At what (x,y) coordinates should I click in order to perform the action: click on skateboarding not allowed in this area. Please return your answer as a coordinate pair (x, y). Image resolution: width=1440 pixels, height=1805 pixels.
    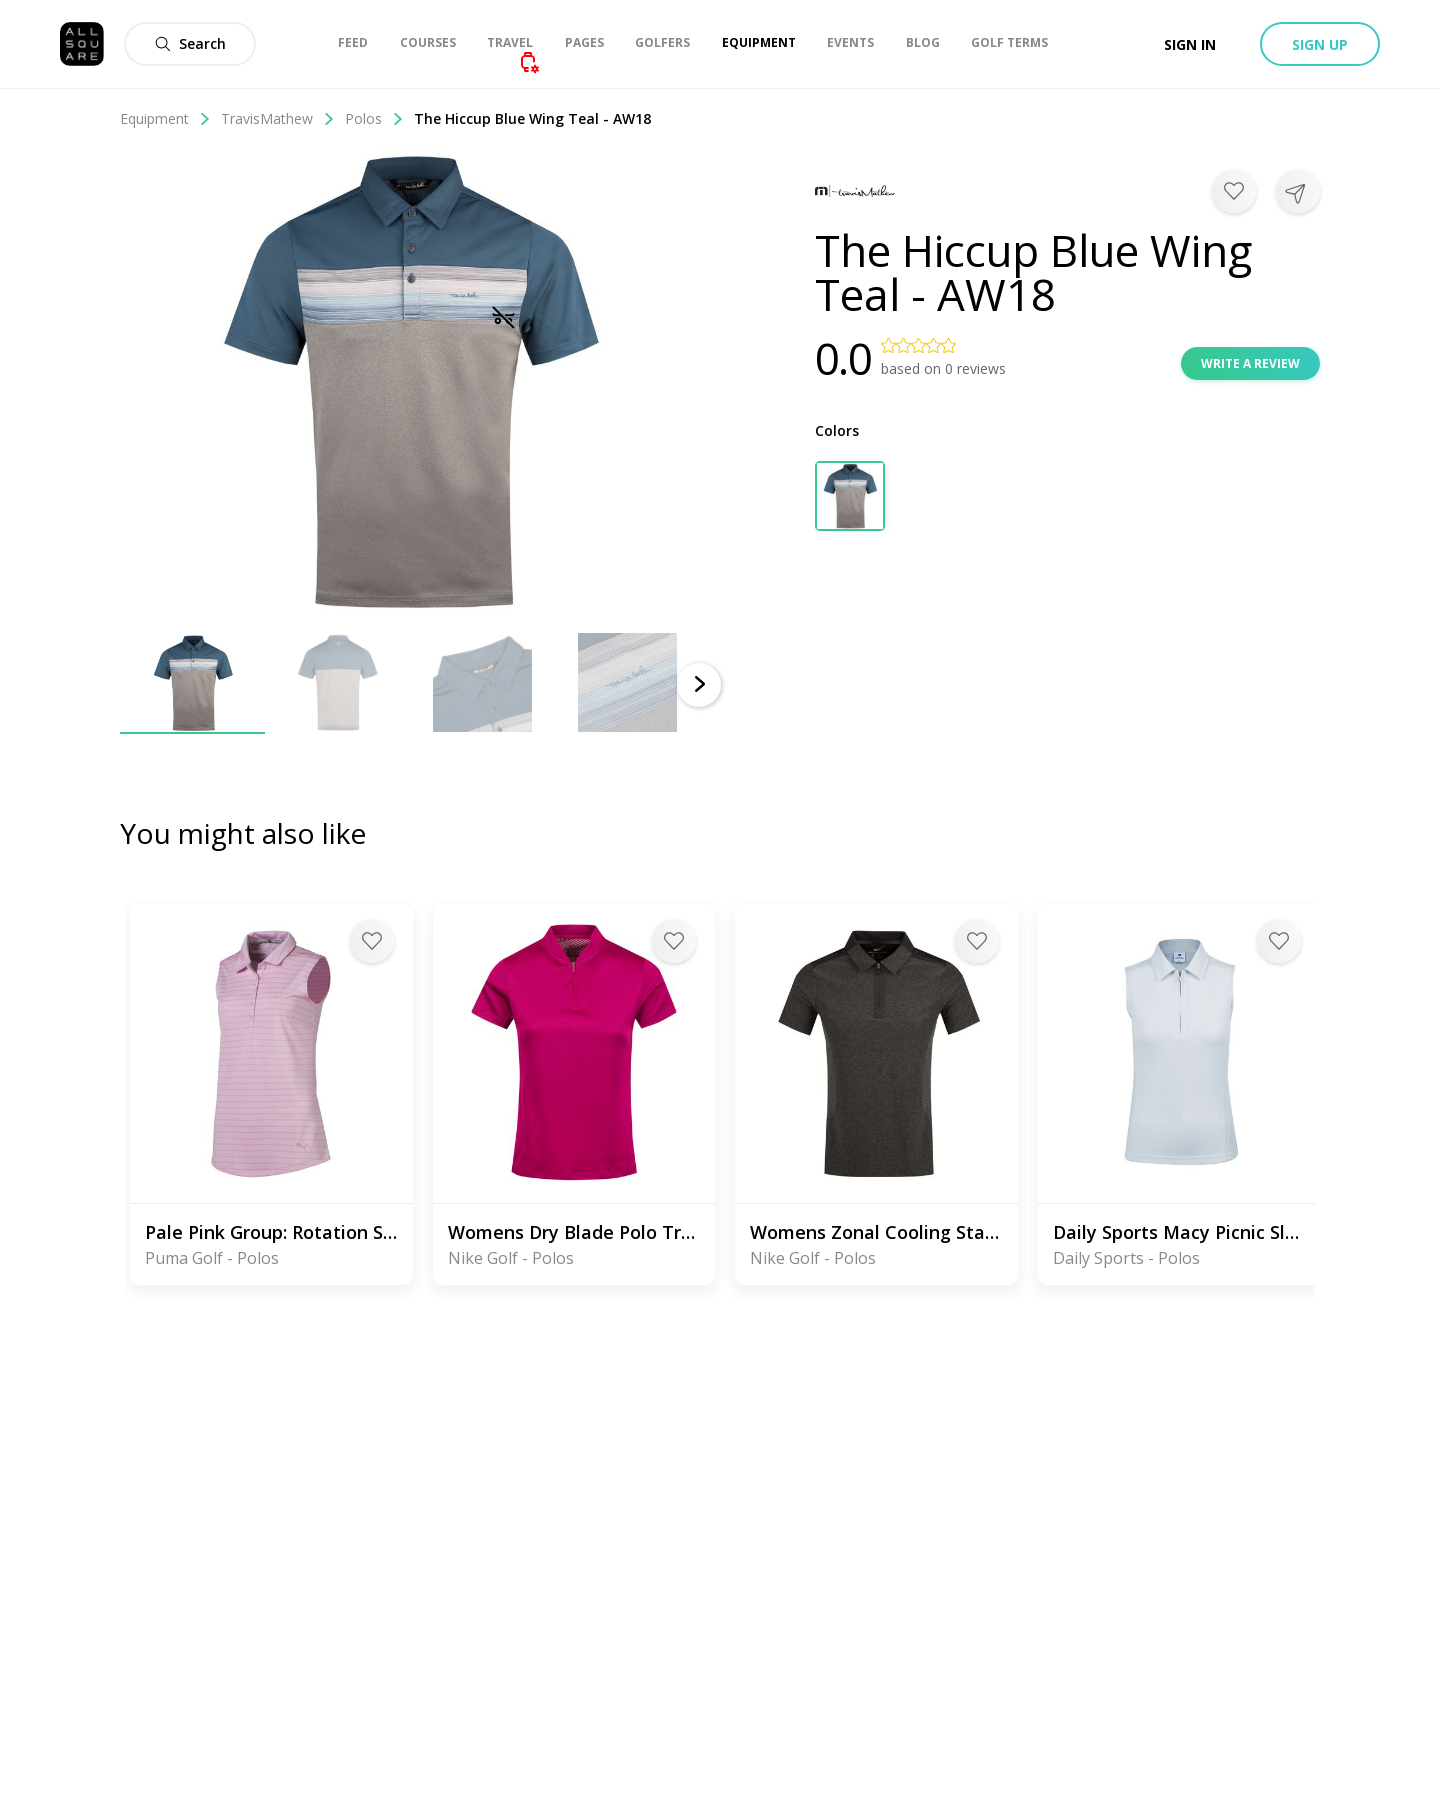
    Looking at the image, I should click on (503, 317).